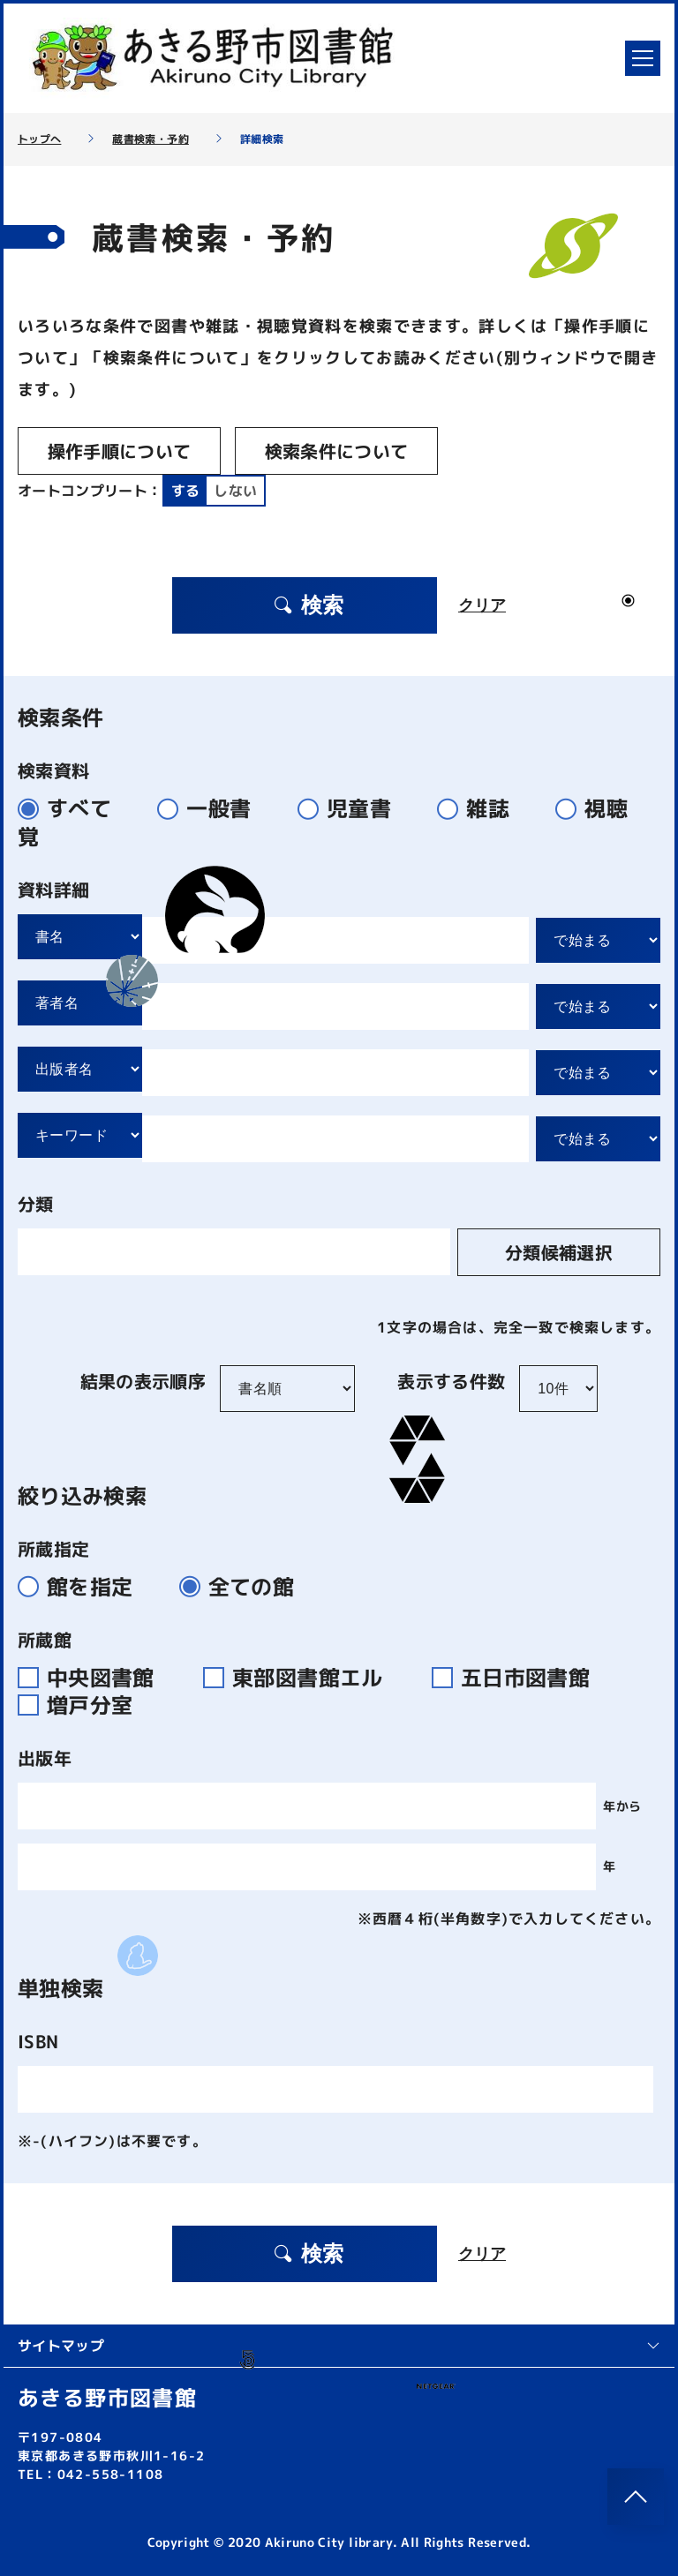 The width and height of the screenshot is (678, 2576). What do you see at coordinates (417, 1459) in the screenshot?
I see `link to Solidity smart contract documentation` at bounding box center [417, 1459].